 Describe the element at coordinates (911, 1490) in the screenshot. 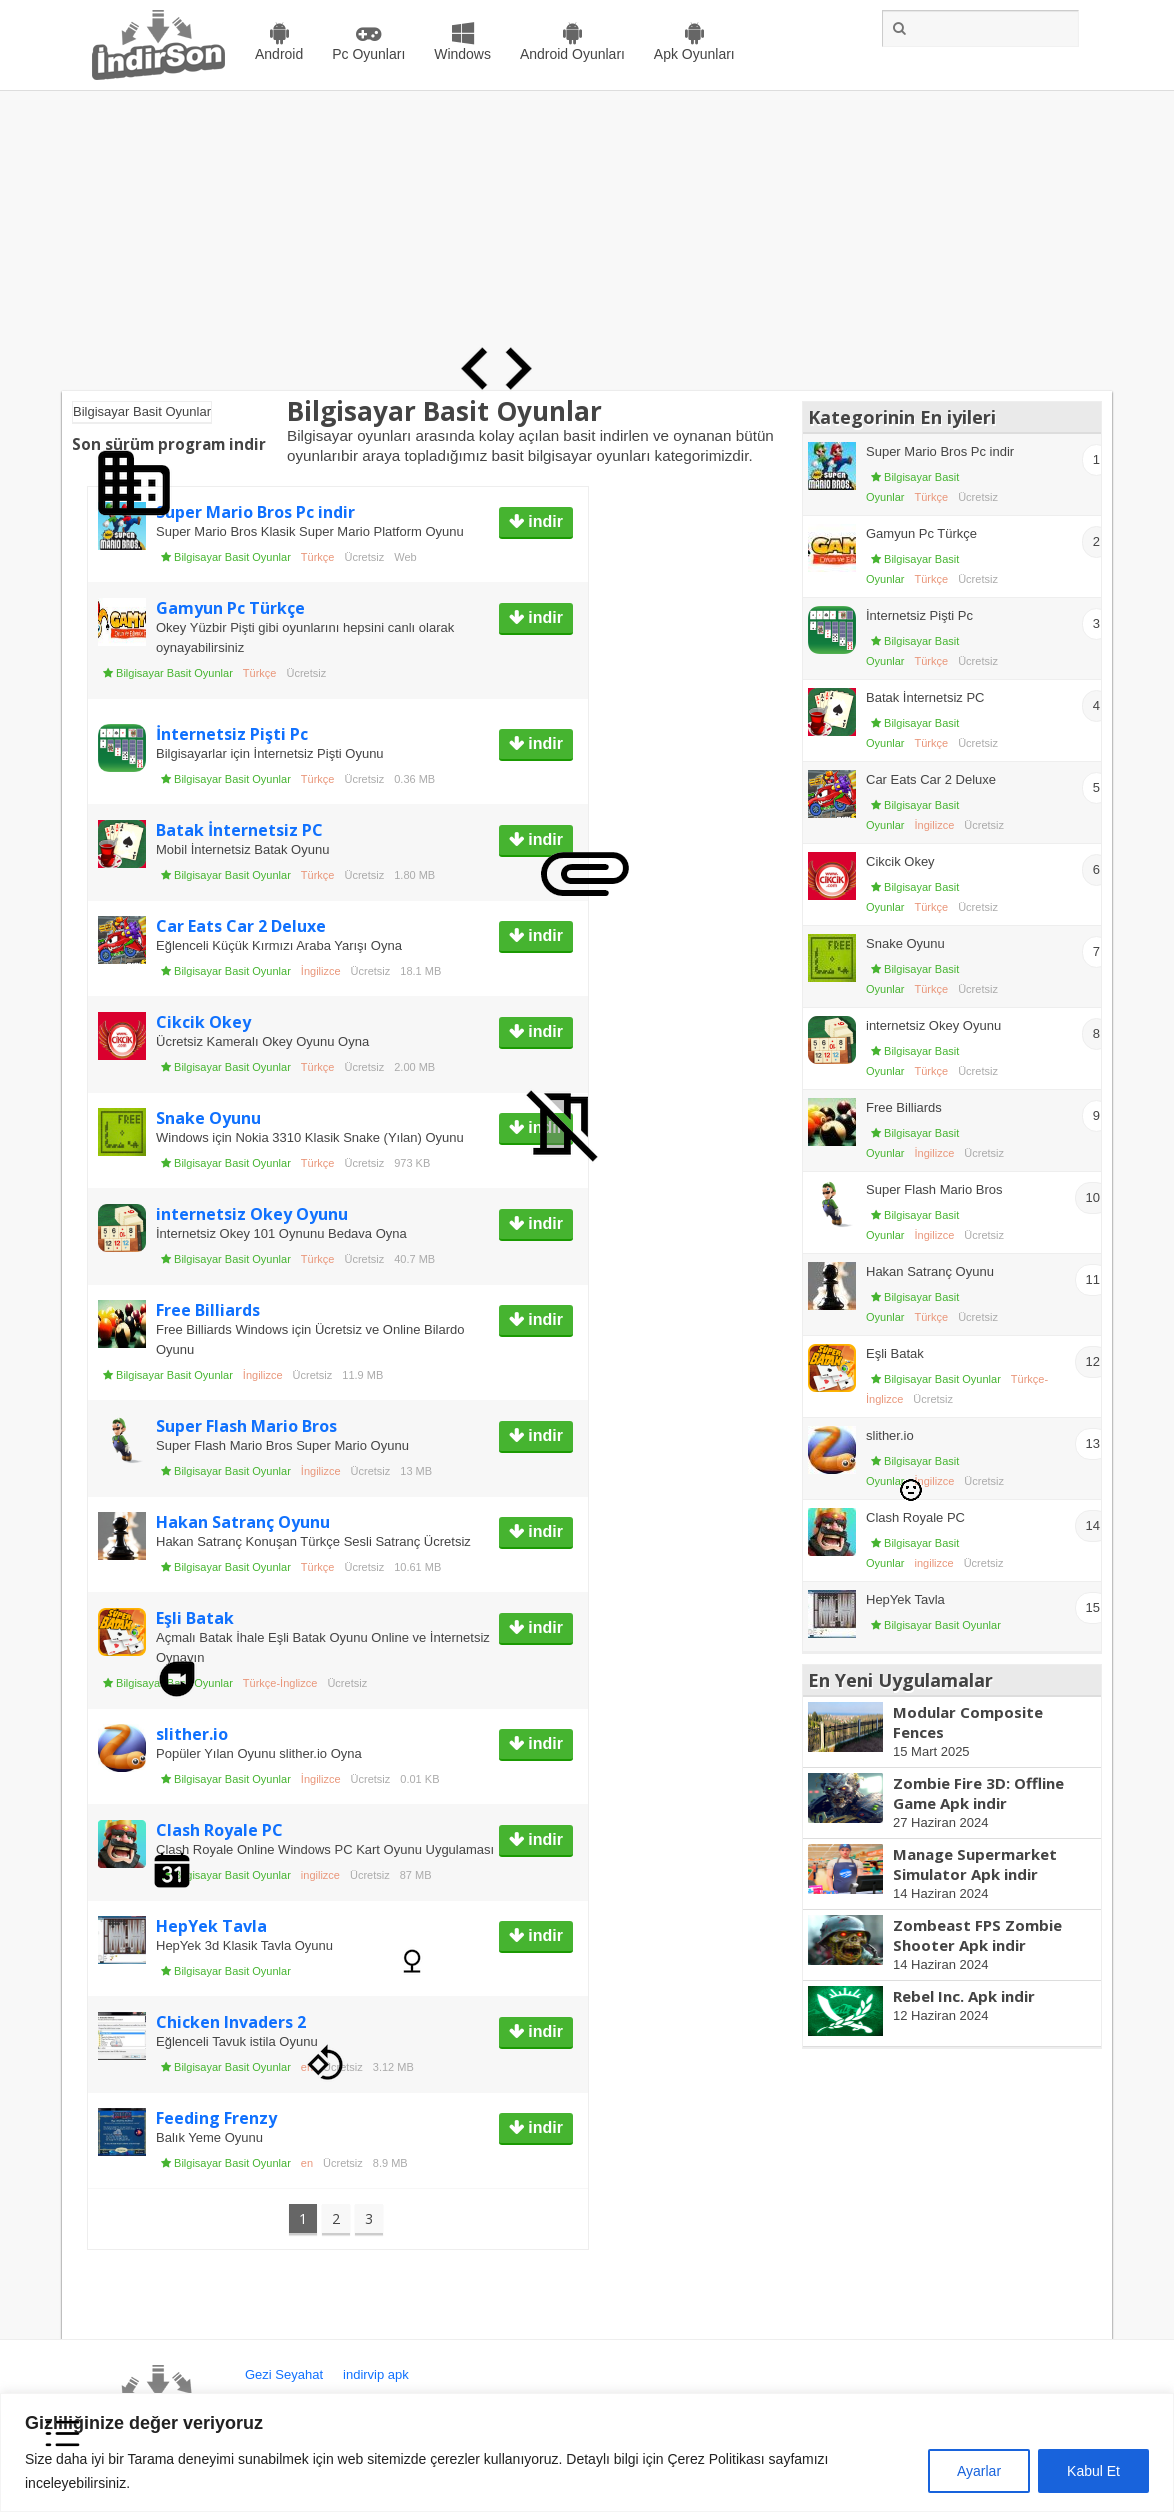

I see `indicates neutral feedback or rating` at that location.